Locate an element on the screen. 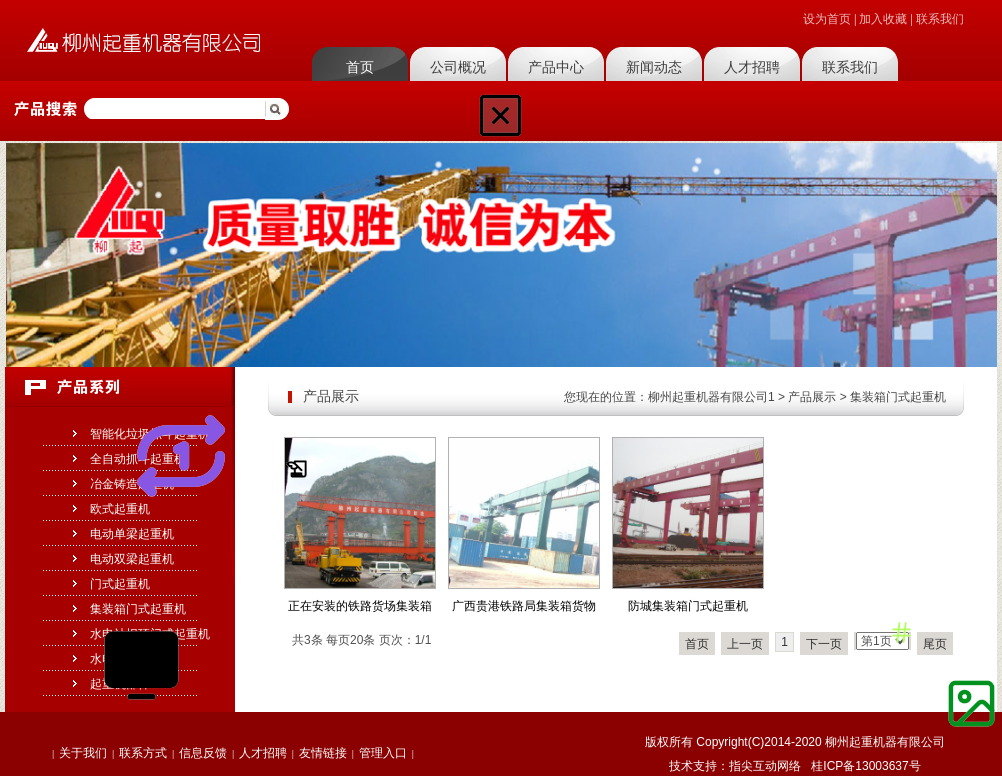 The image size is (1002, 776). repeat current track once is located at coordinates (181, 456).